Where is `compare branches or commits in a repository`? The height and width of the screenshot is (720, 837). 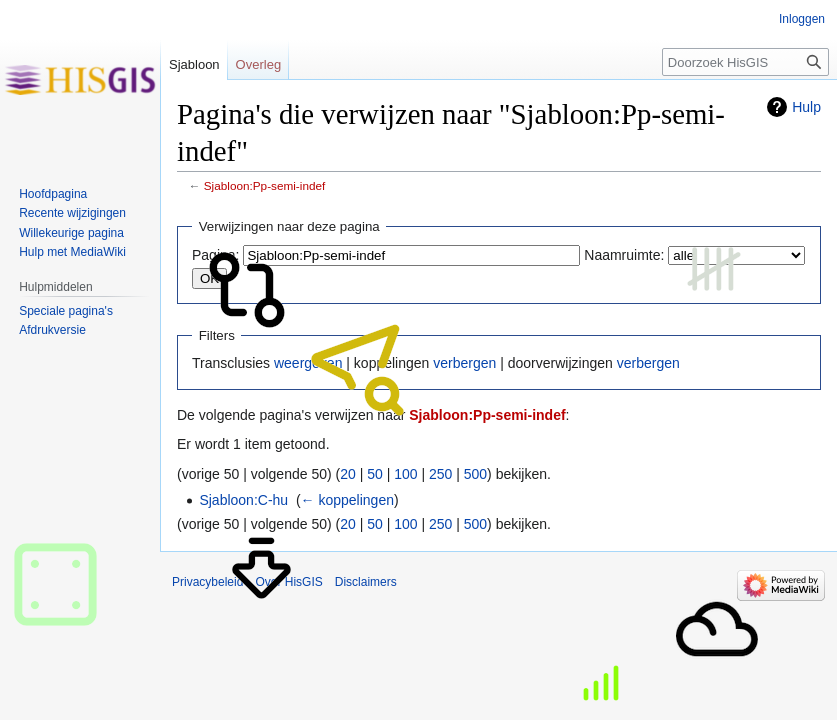 compare branches or commits in a repository is located at coordinates (247, 290).